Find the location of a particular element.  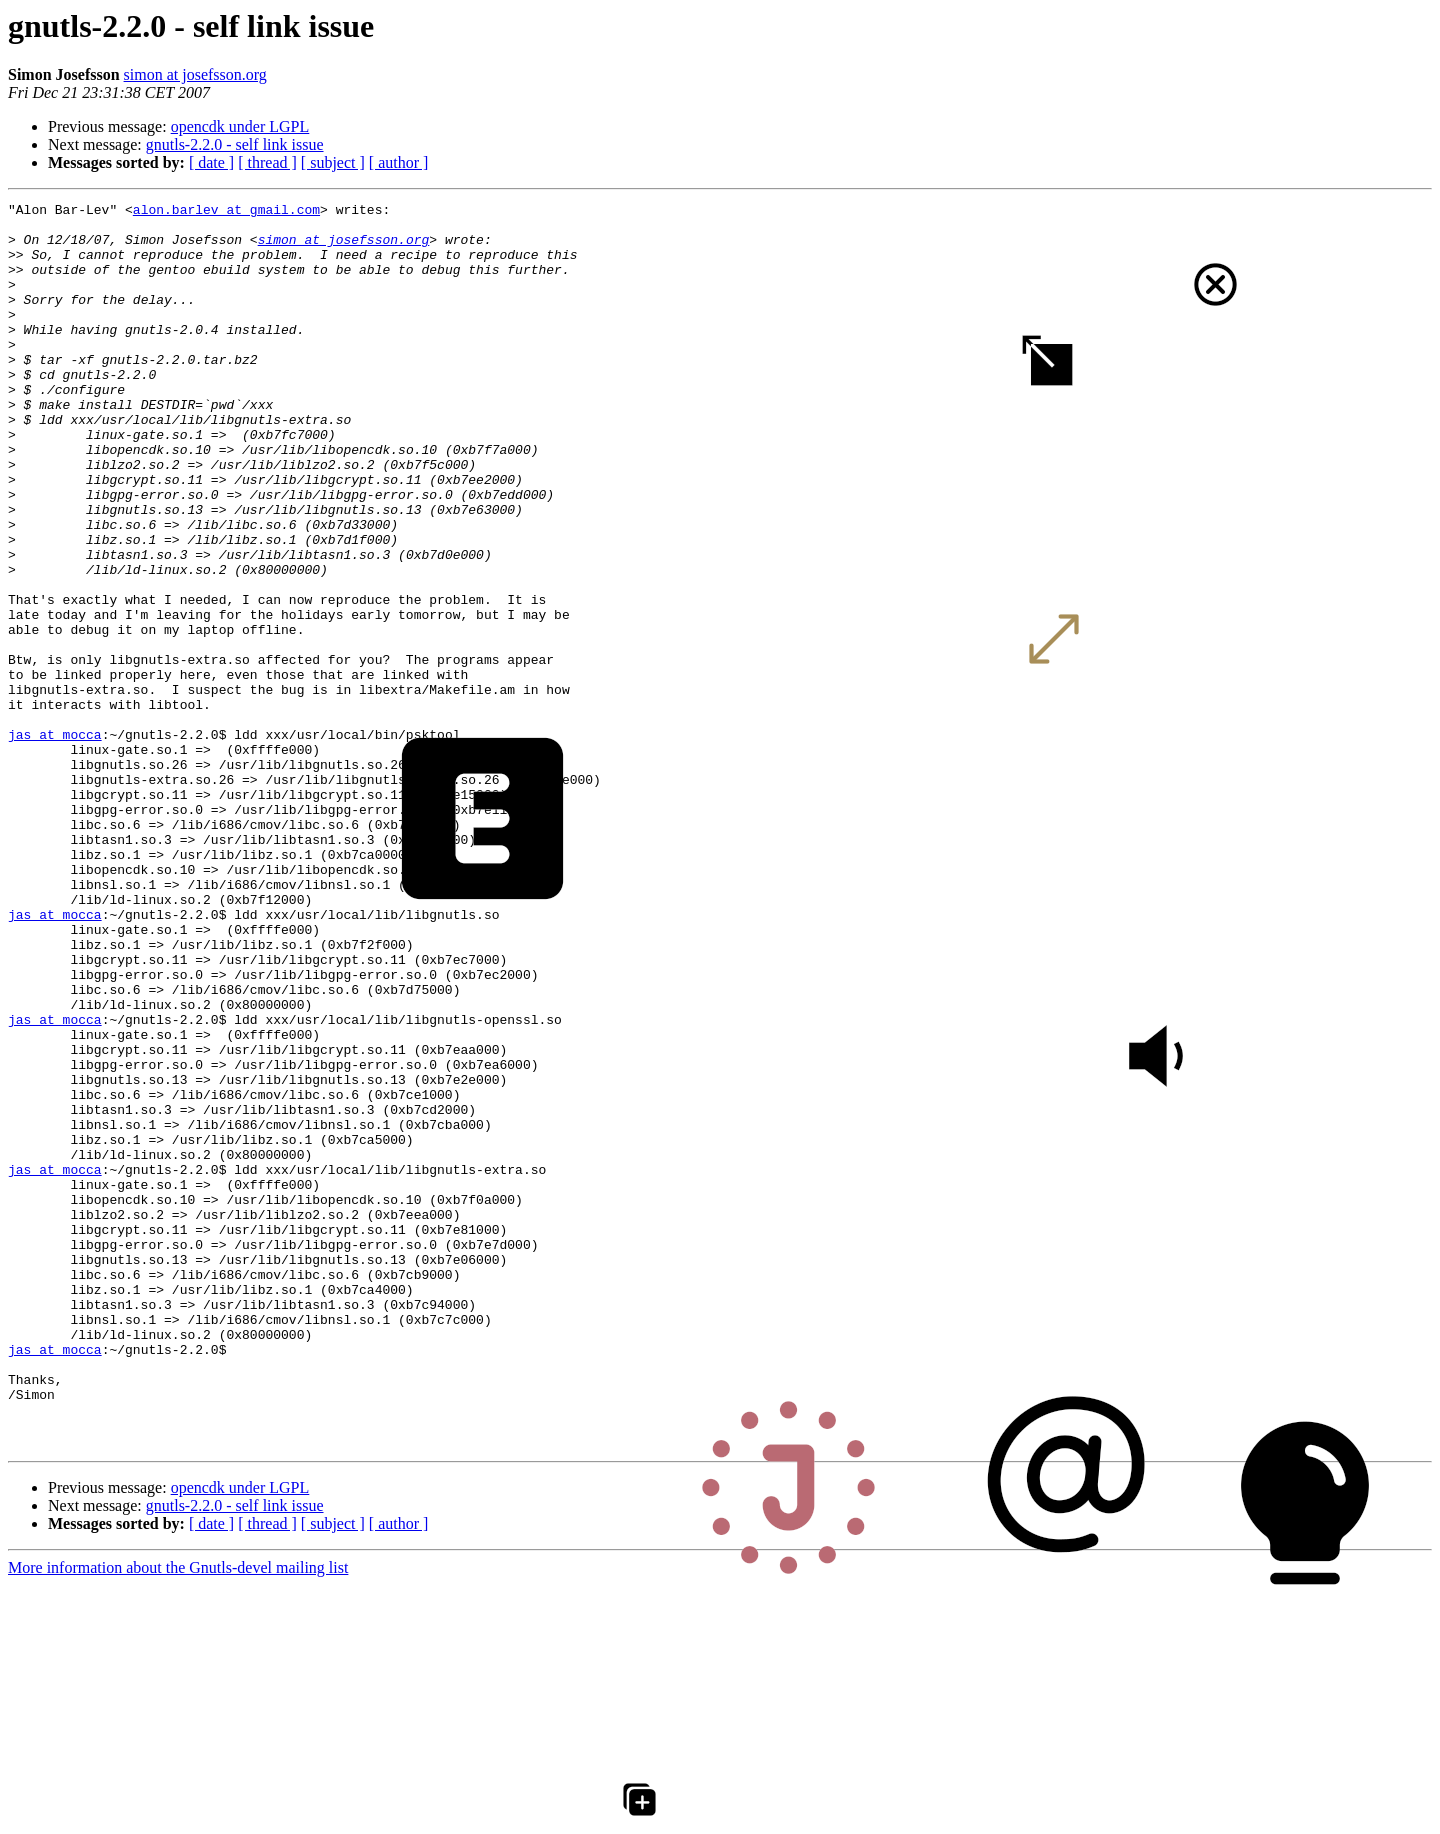

navigate to previous screen or parent folder is located at coordinates (1047, 360).